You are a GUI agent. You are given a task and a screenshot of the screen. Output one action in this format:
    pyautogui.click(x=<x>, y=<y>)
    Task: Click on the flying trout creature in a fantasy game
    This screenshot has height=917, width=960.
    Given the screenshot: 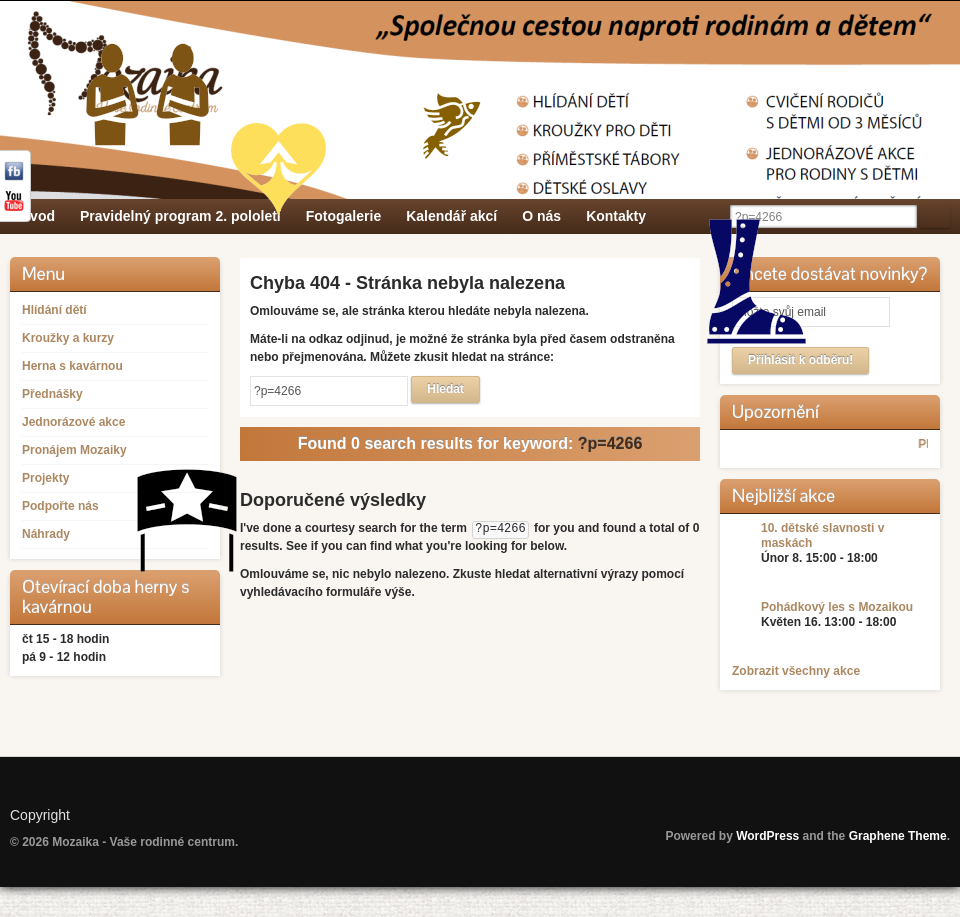 What is the action you would take?
    pyautogui.click(x=452, y=126)
    